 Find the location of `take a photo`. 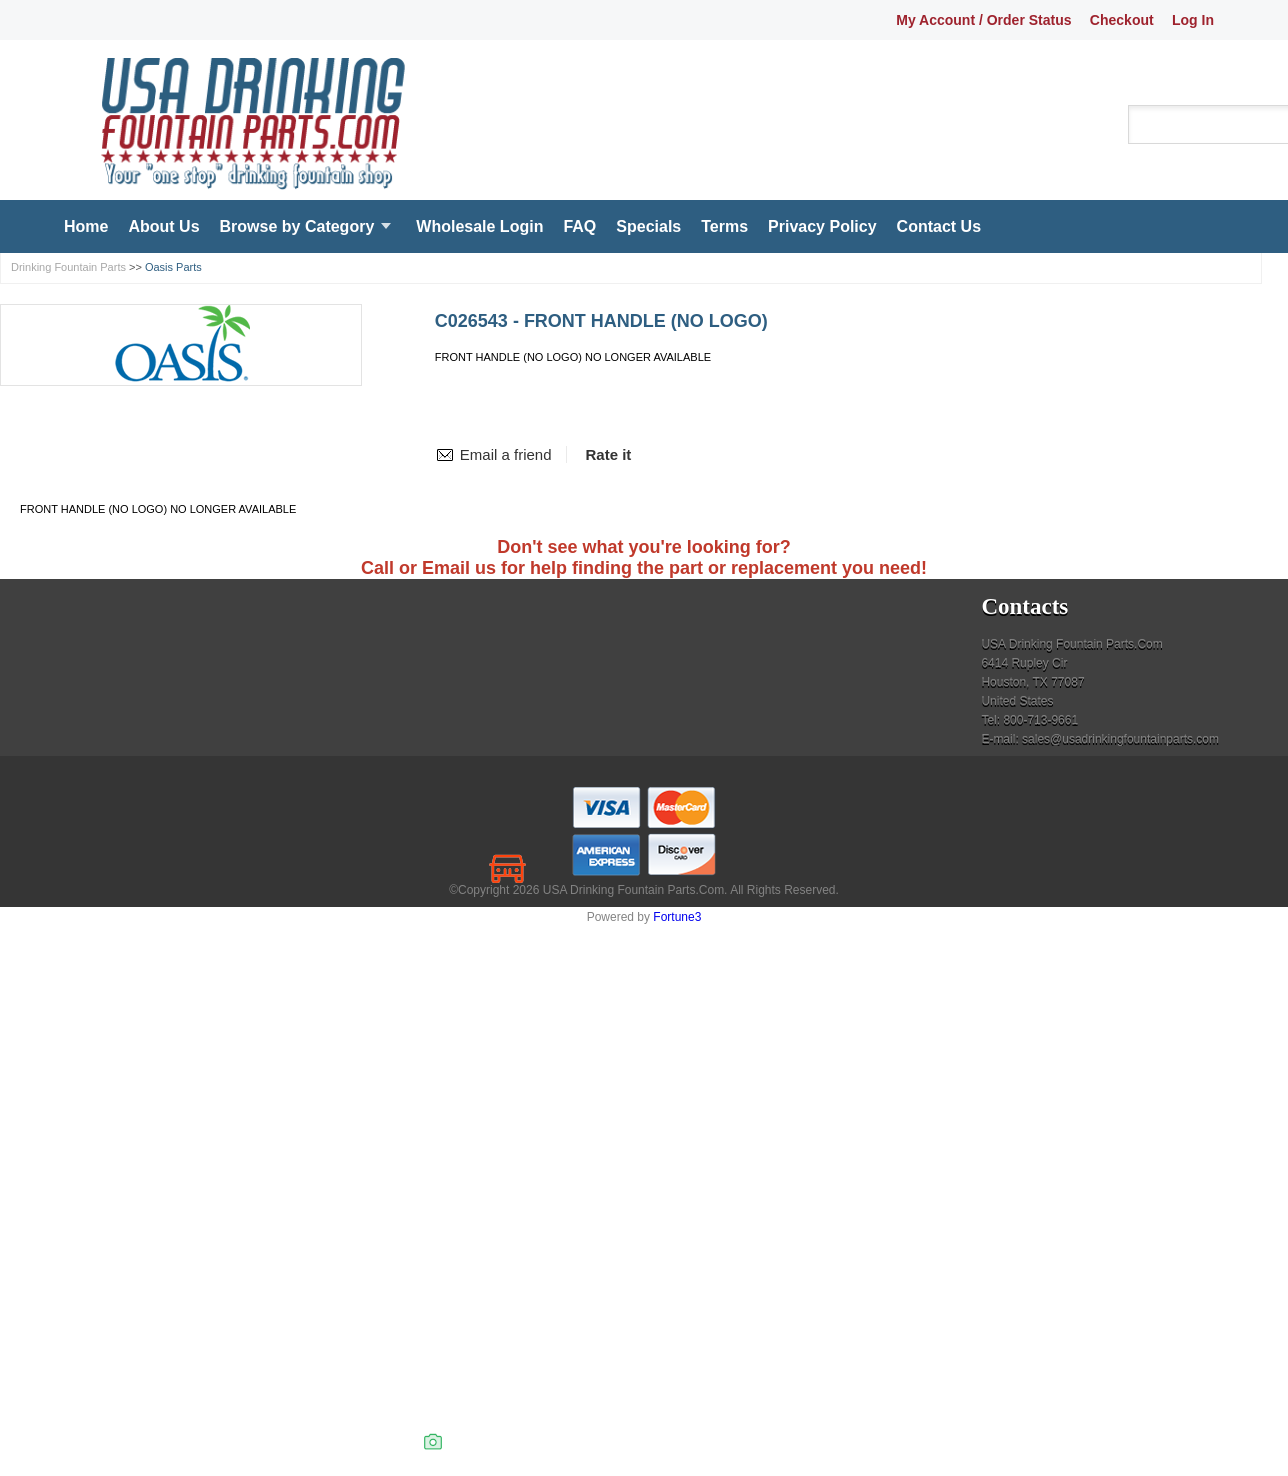

take a photo is located at coordinates (433, 1442).